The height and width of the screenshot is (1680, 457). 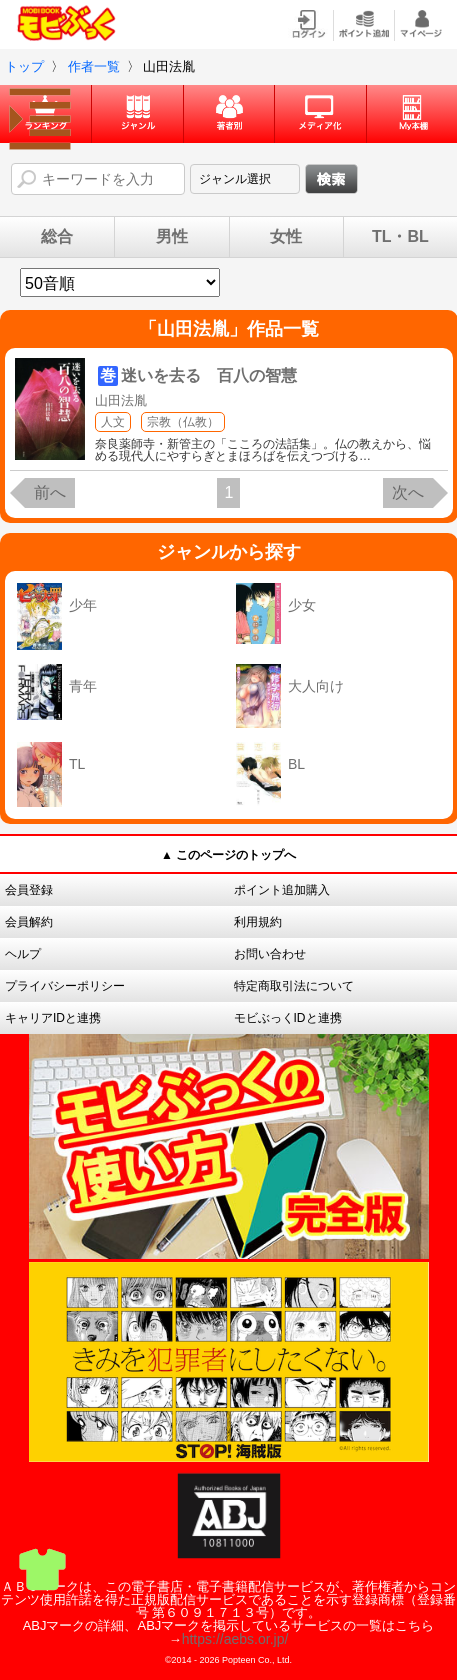 I want to click on increase text indentation, so click(x=40, y=119).